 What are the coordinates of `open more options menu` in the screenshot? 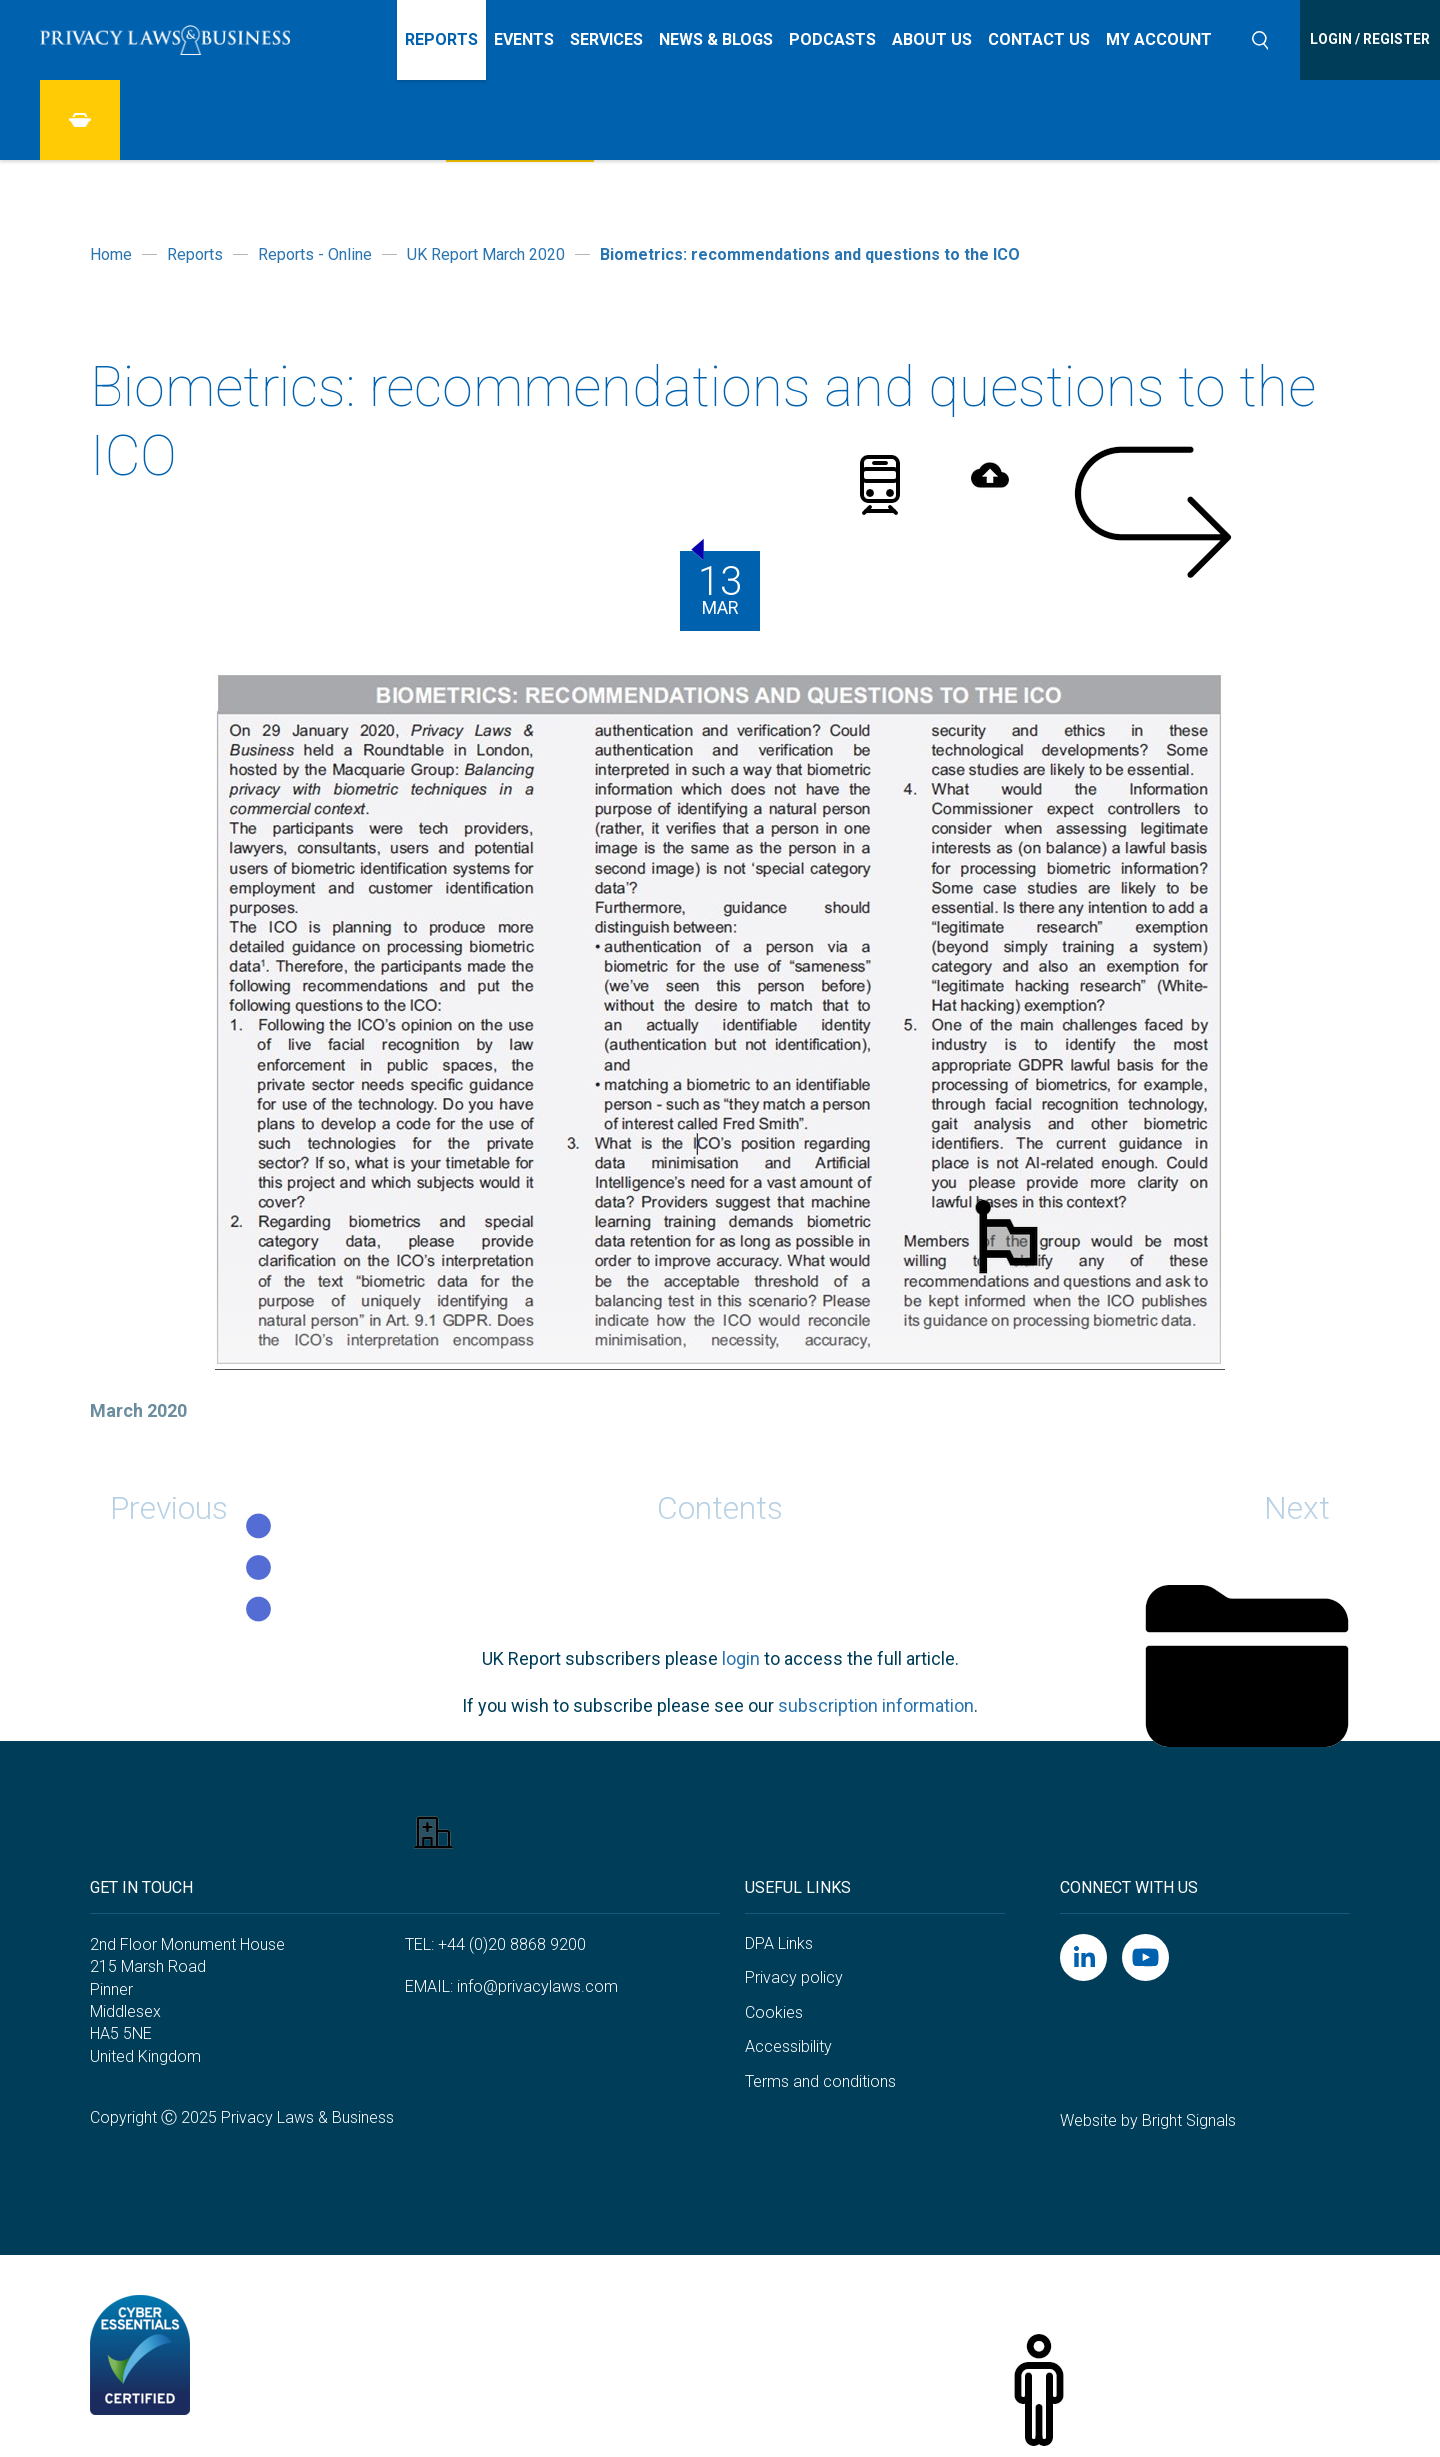 It's located at (258, 1567).